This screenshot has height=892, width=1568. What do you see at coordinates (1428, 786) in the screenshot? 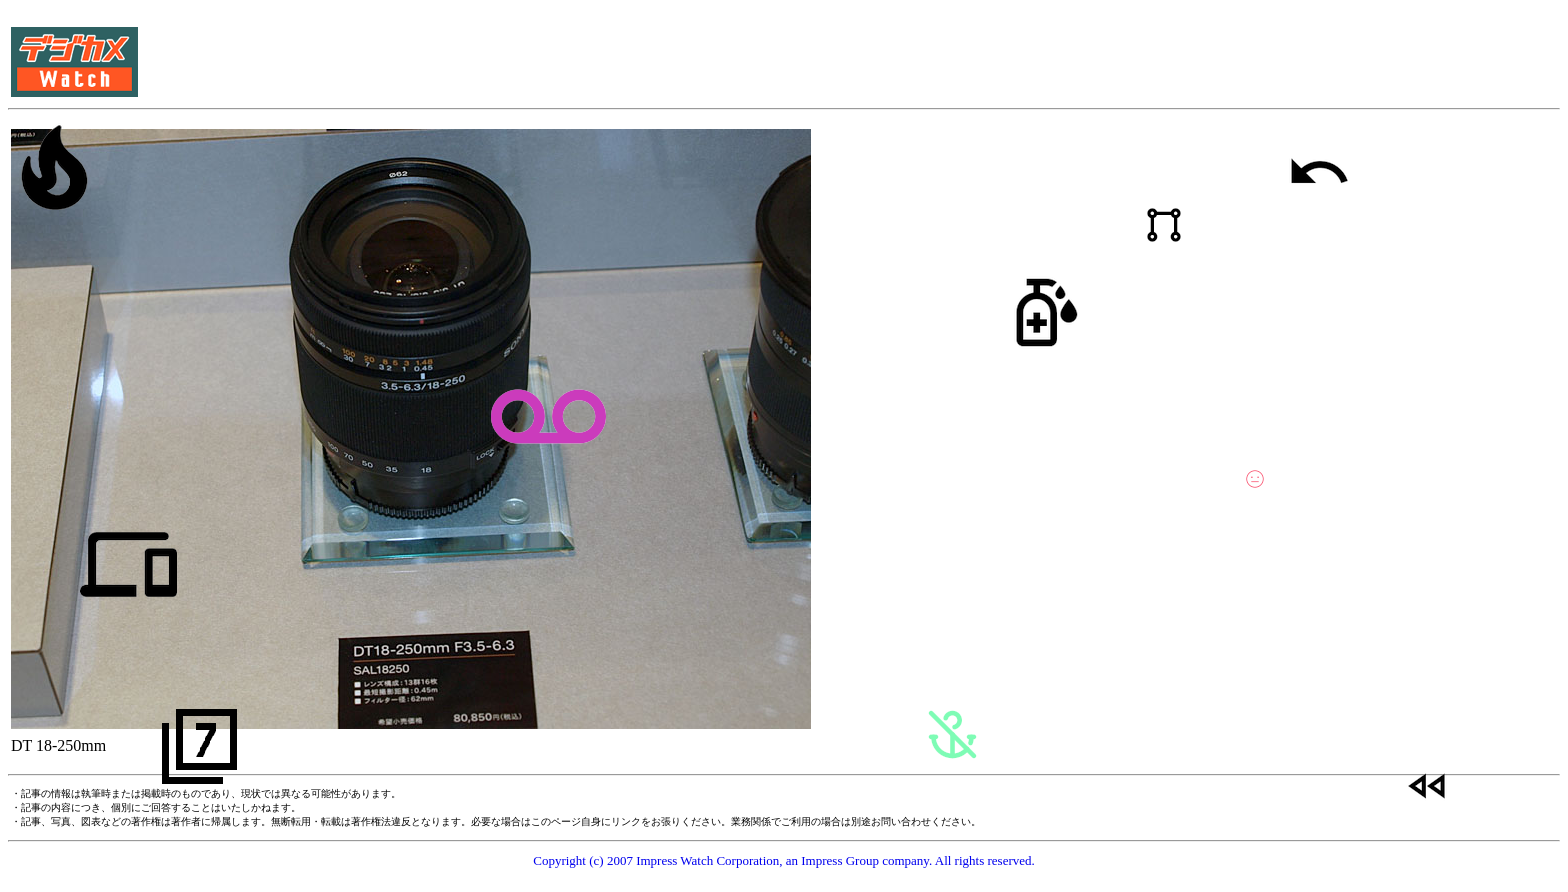
I see `rewind media playback` at bounding box center [1428, 786].